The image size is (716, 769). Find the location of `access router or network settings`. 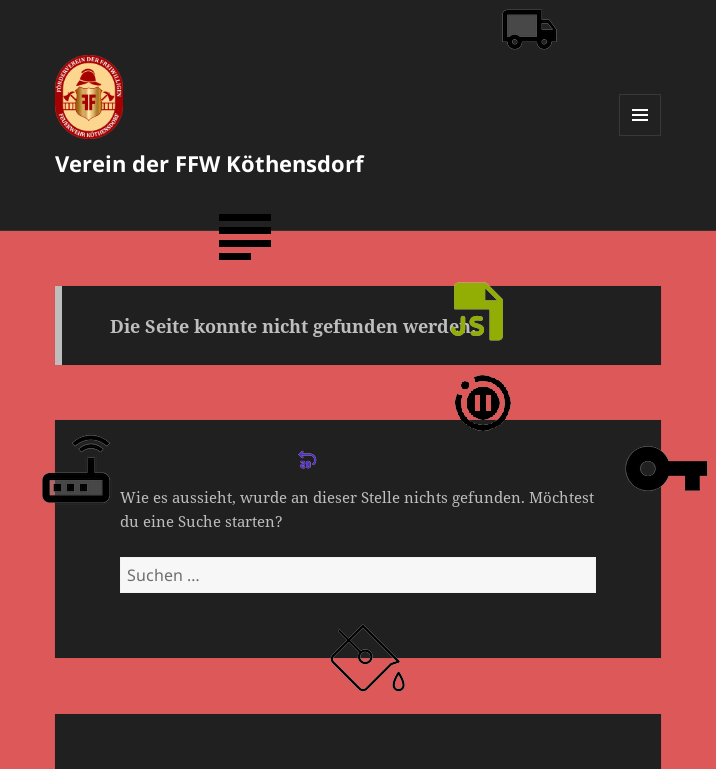

access router or network settings is located at coordinates (76, 469).